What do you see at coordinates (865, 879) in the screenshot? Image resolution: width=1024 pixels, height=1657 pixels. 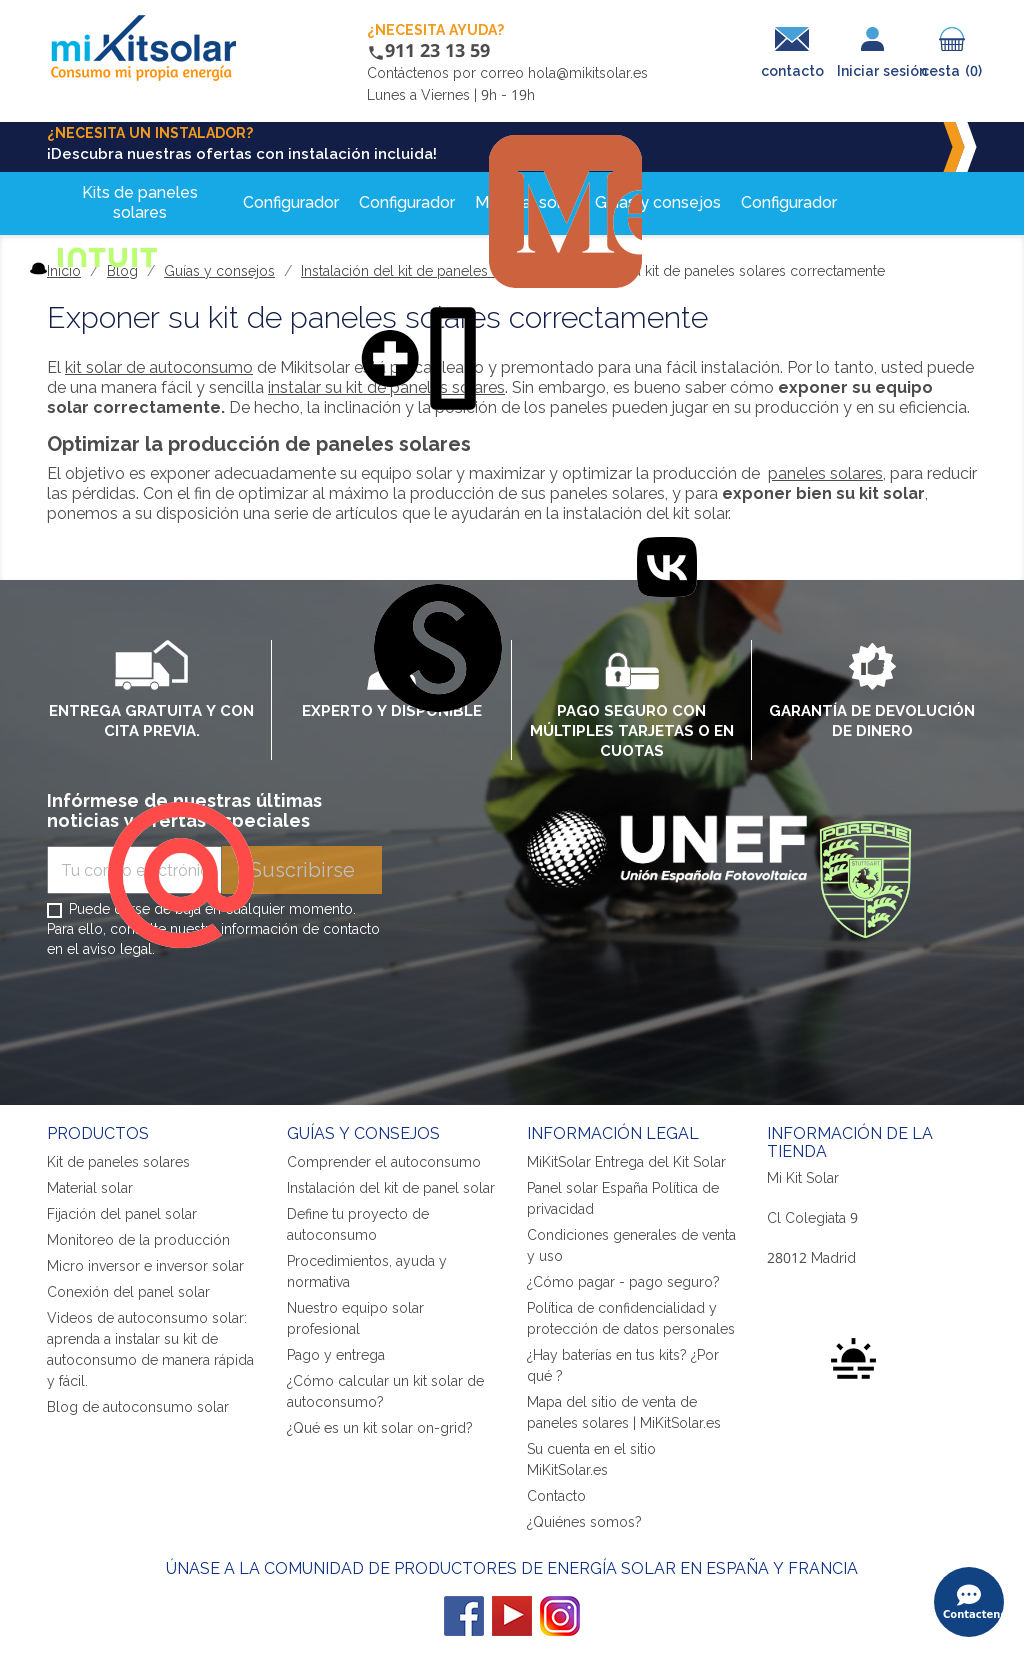 I see `porsche brand logo` at bounding box center [865, 879].